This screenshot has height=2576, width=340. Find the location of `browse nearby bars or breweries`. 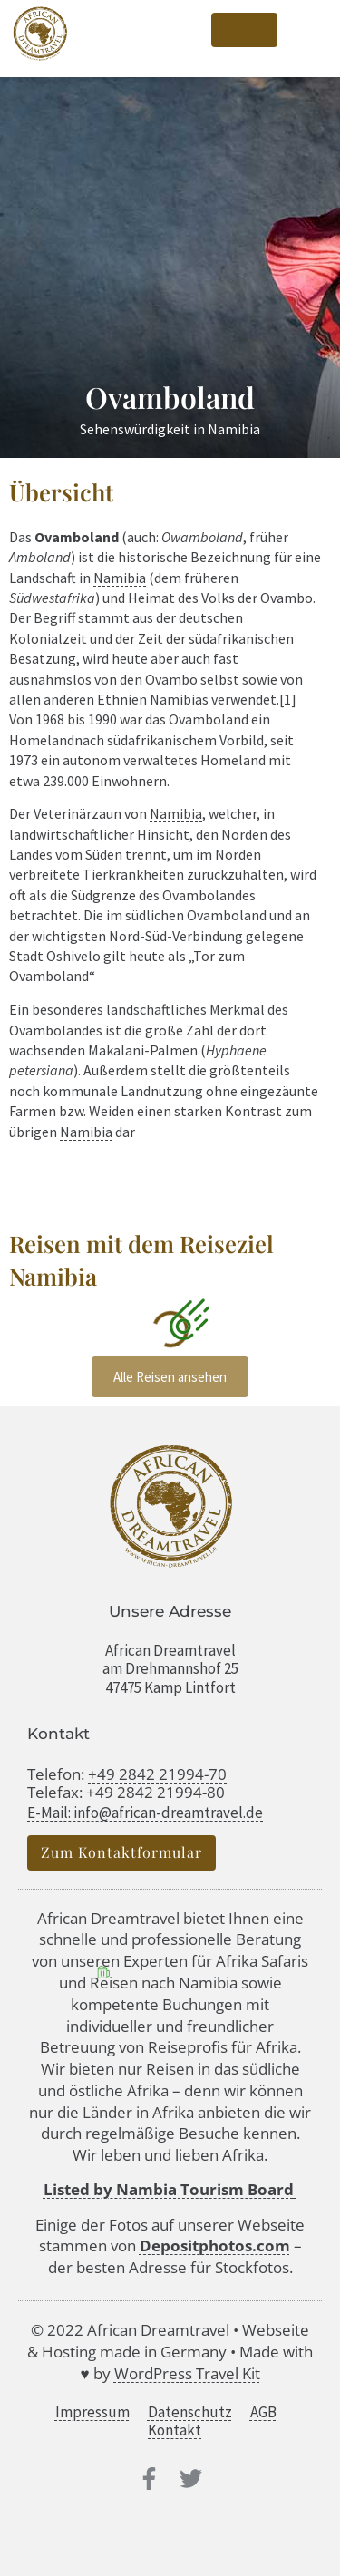

browse nearby bars or breweries is located at coordinates (102, 1972).